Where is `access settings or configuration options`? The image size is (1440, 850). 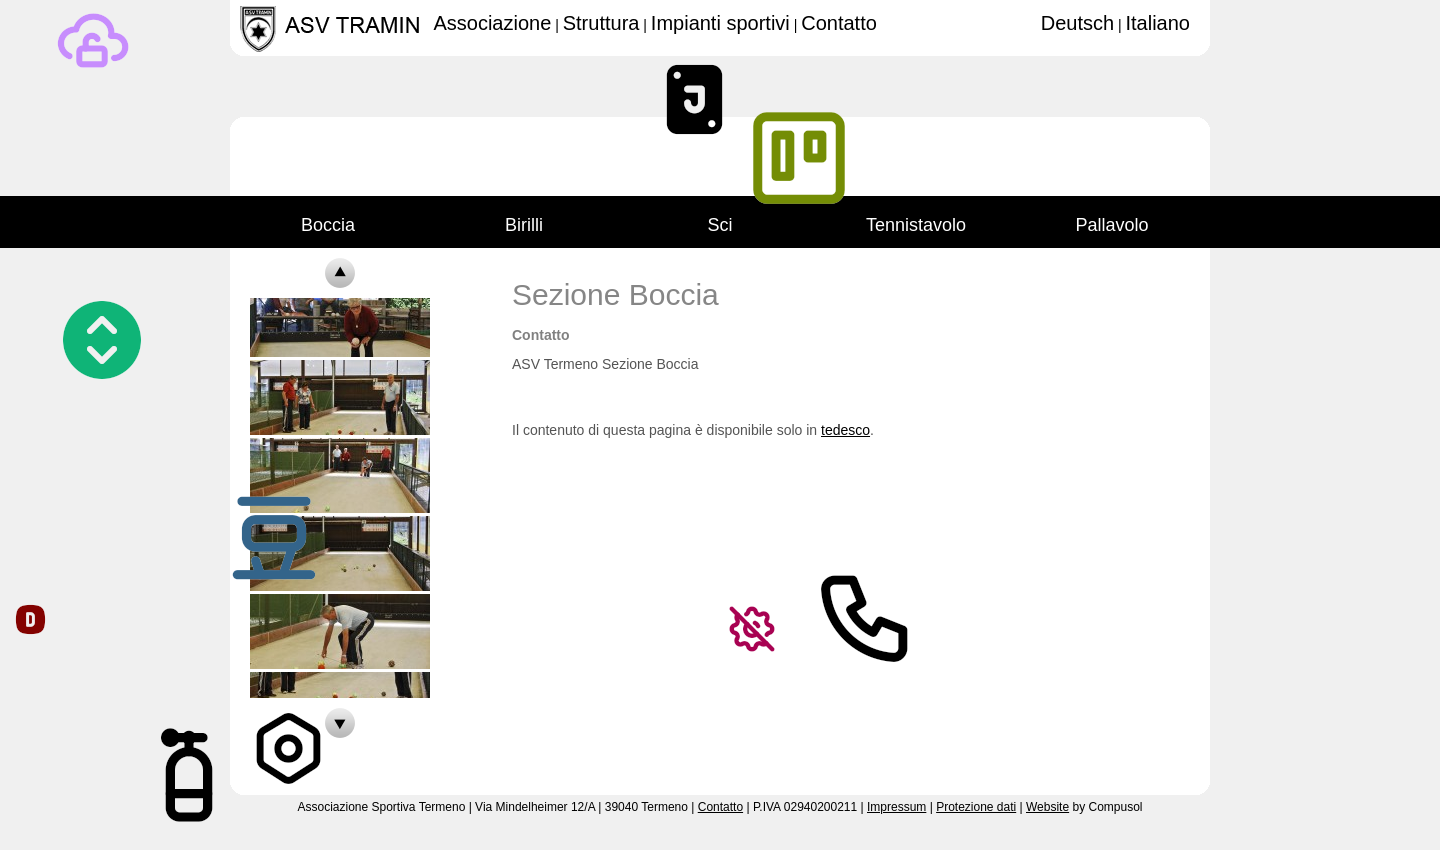
access settings or configuration options is located at coordinates (288, 748).